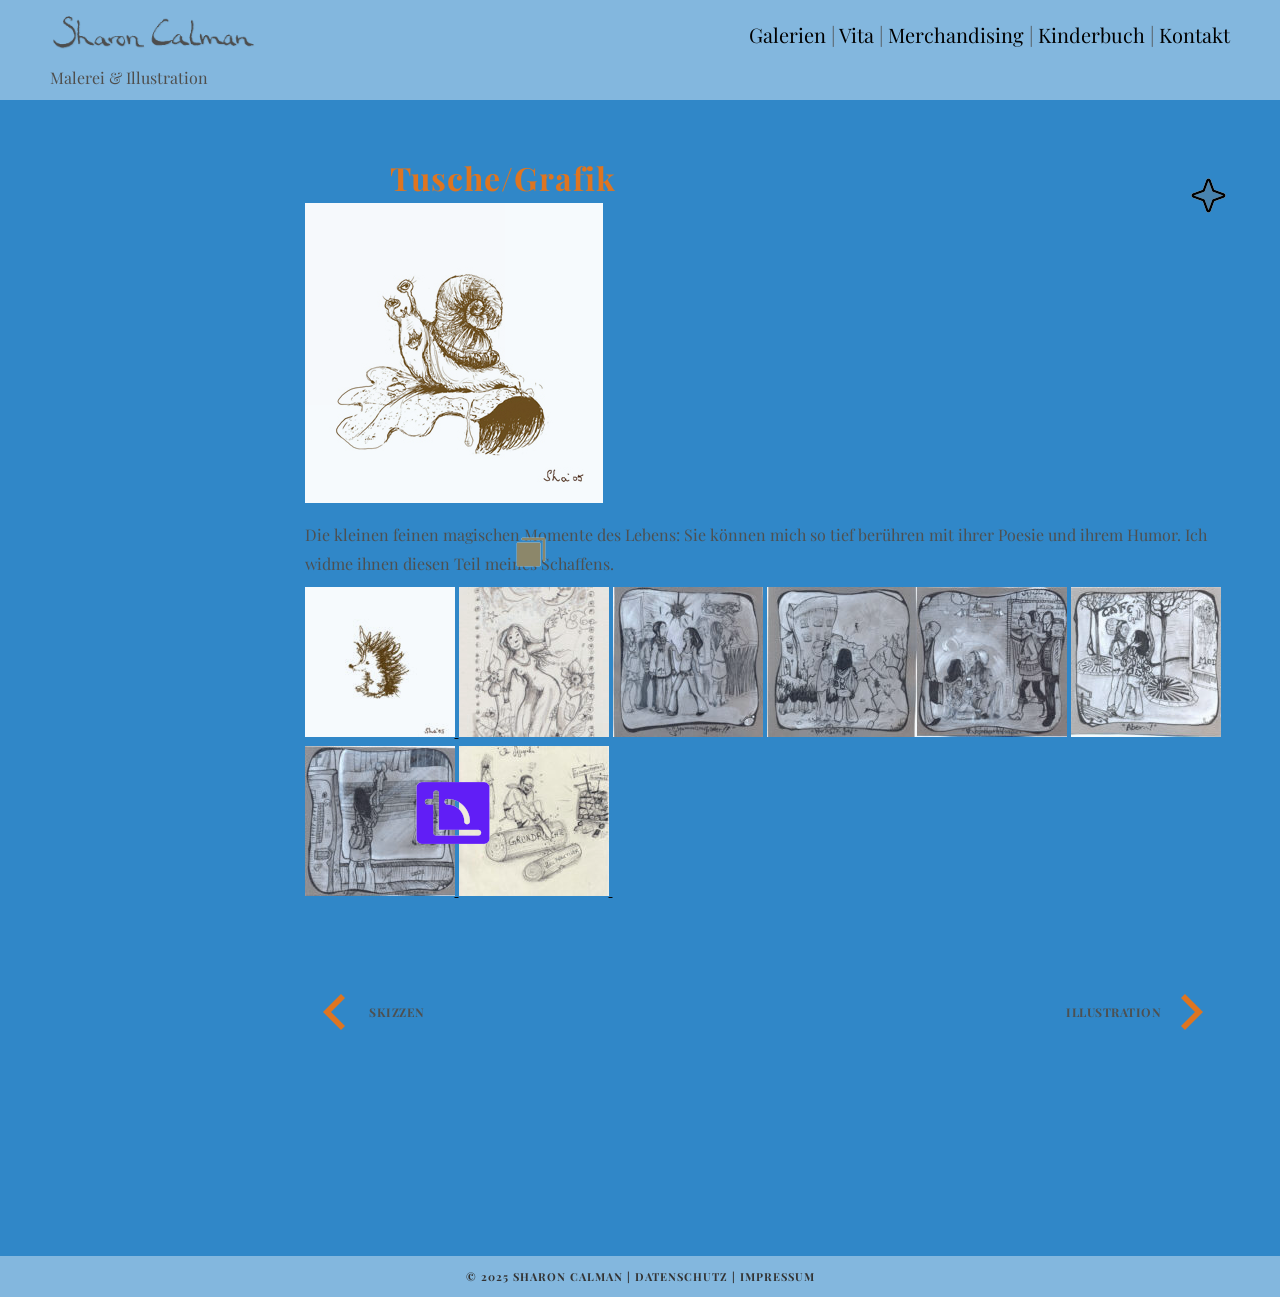 The width and height of the screenshot is (1280, 1297). What do you see at coordinates (1208, 195) in the screenshot?
I see `indicates a featured or highlighted item` at bounding box center [1208, 195].